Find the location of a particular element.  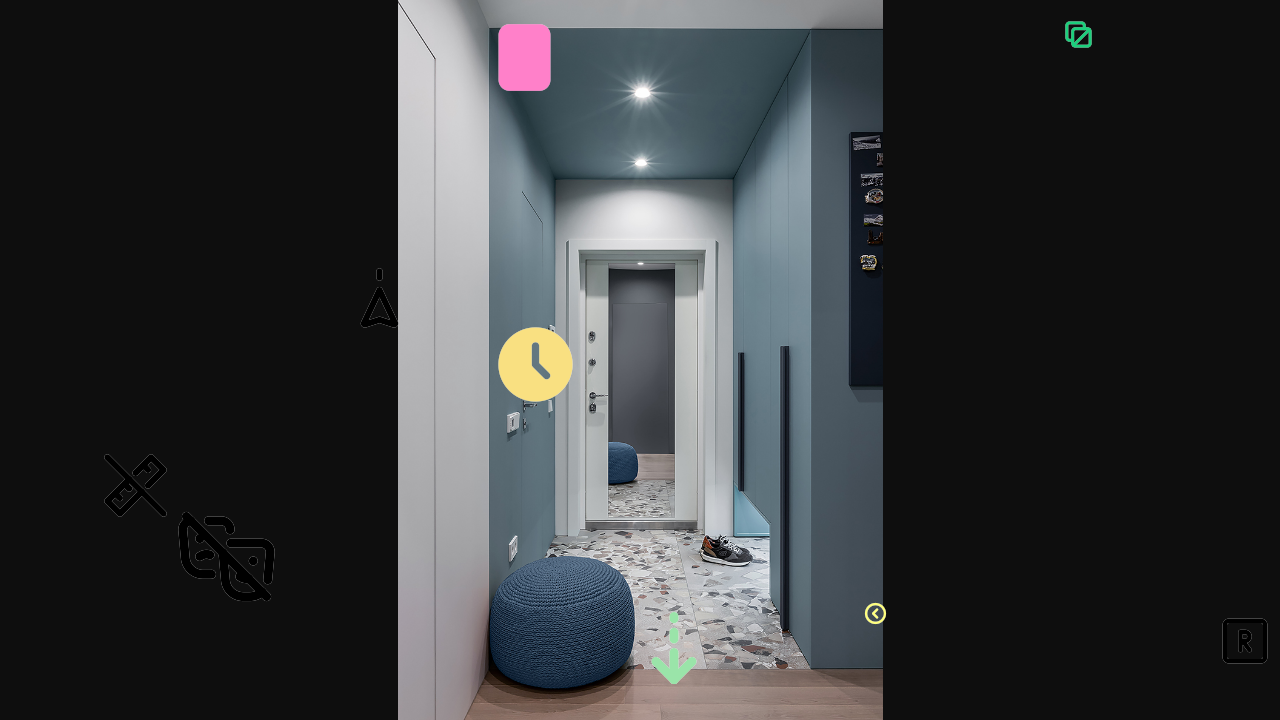

indicates a rating or review section is located at coordinates (1245, 641).